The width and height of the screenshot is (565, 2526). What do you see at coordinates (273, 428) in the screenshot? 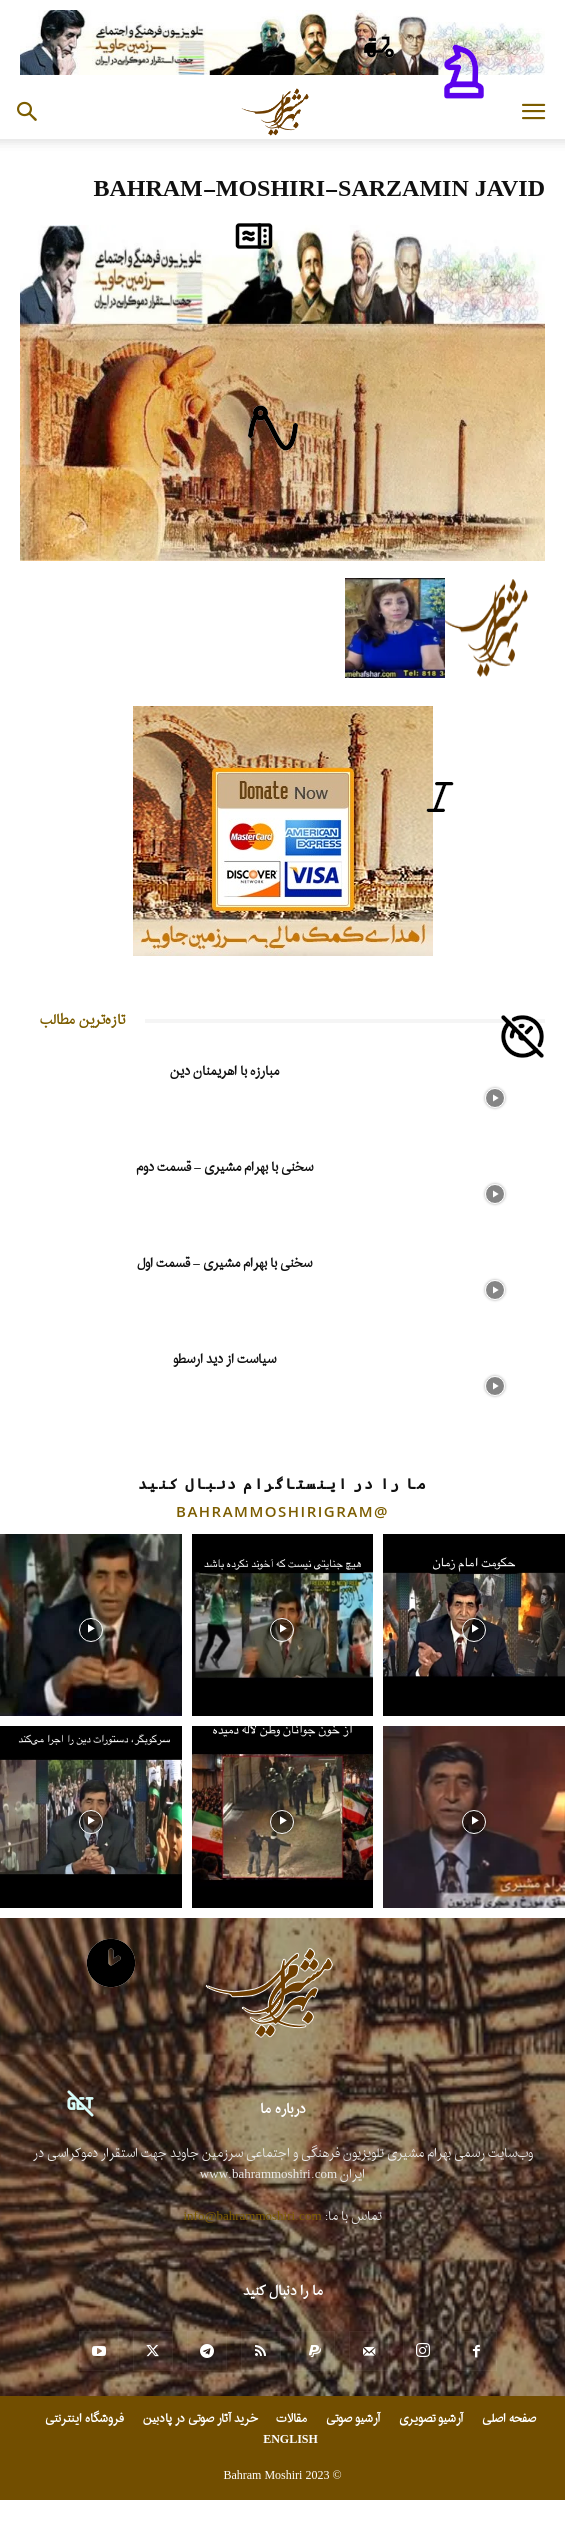
I see `apply maximum function to selected values` at bounding box center [273, 428].